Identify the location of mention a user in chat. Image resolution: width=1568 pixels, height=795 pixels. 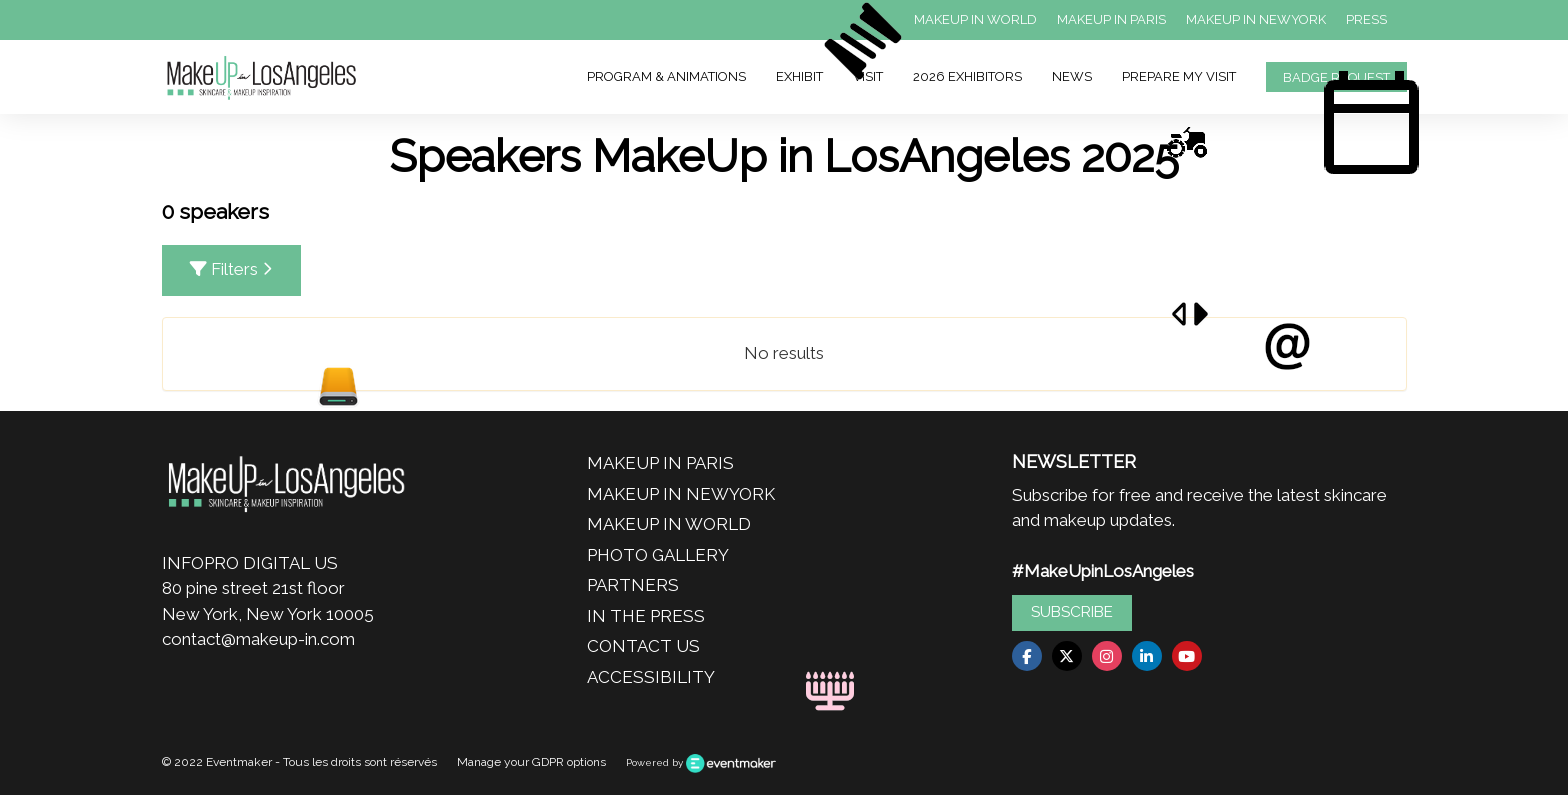
(1287, 346).